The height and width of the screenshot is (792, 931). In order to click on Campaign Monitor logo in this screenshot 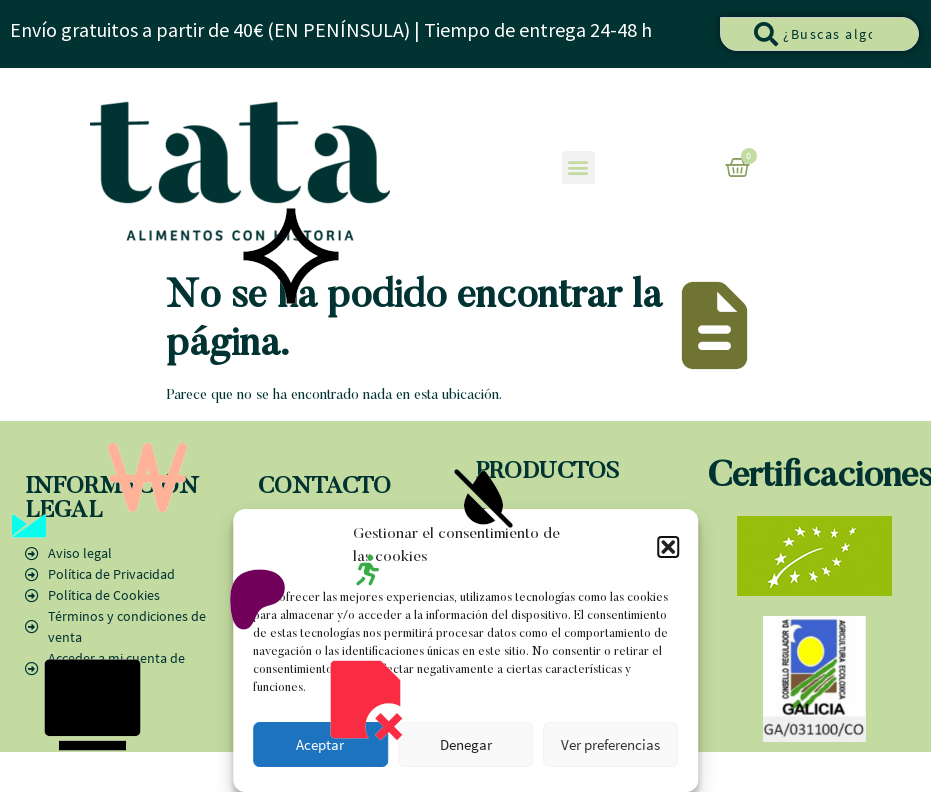, I will do `click(29, 526)`.